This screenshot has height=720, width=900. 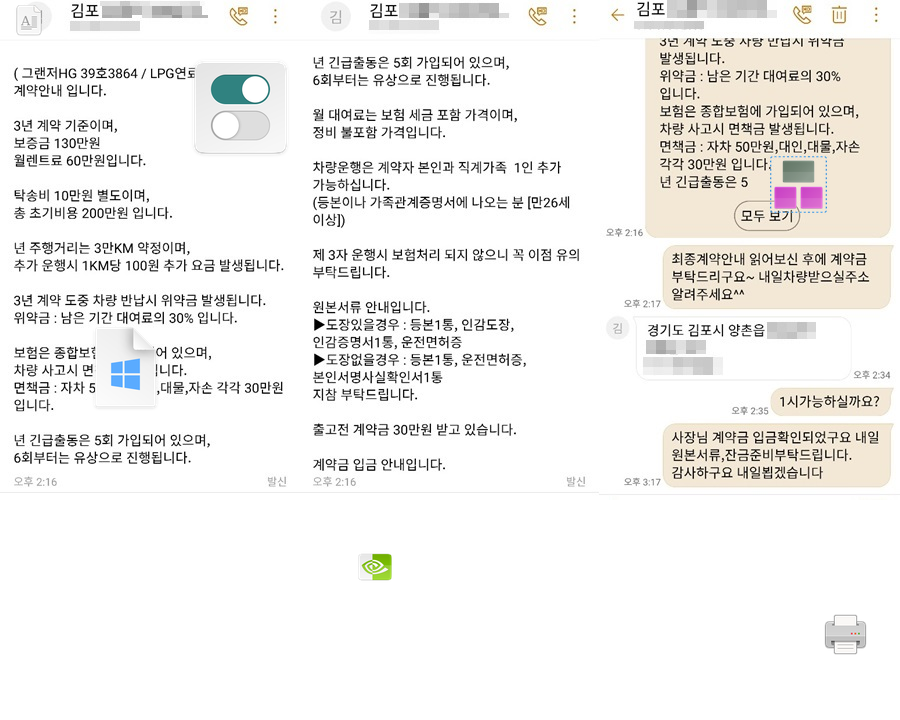 I want to click on select all items in the current view, so click(x=798, y=184).